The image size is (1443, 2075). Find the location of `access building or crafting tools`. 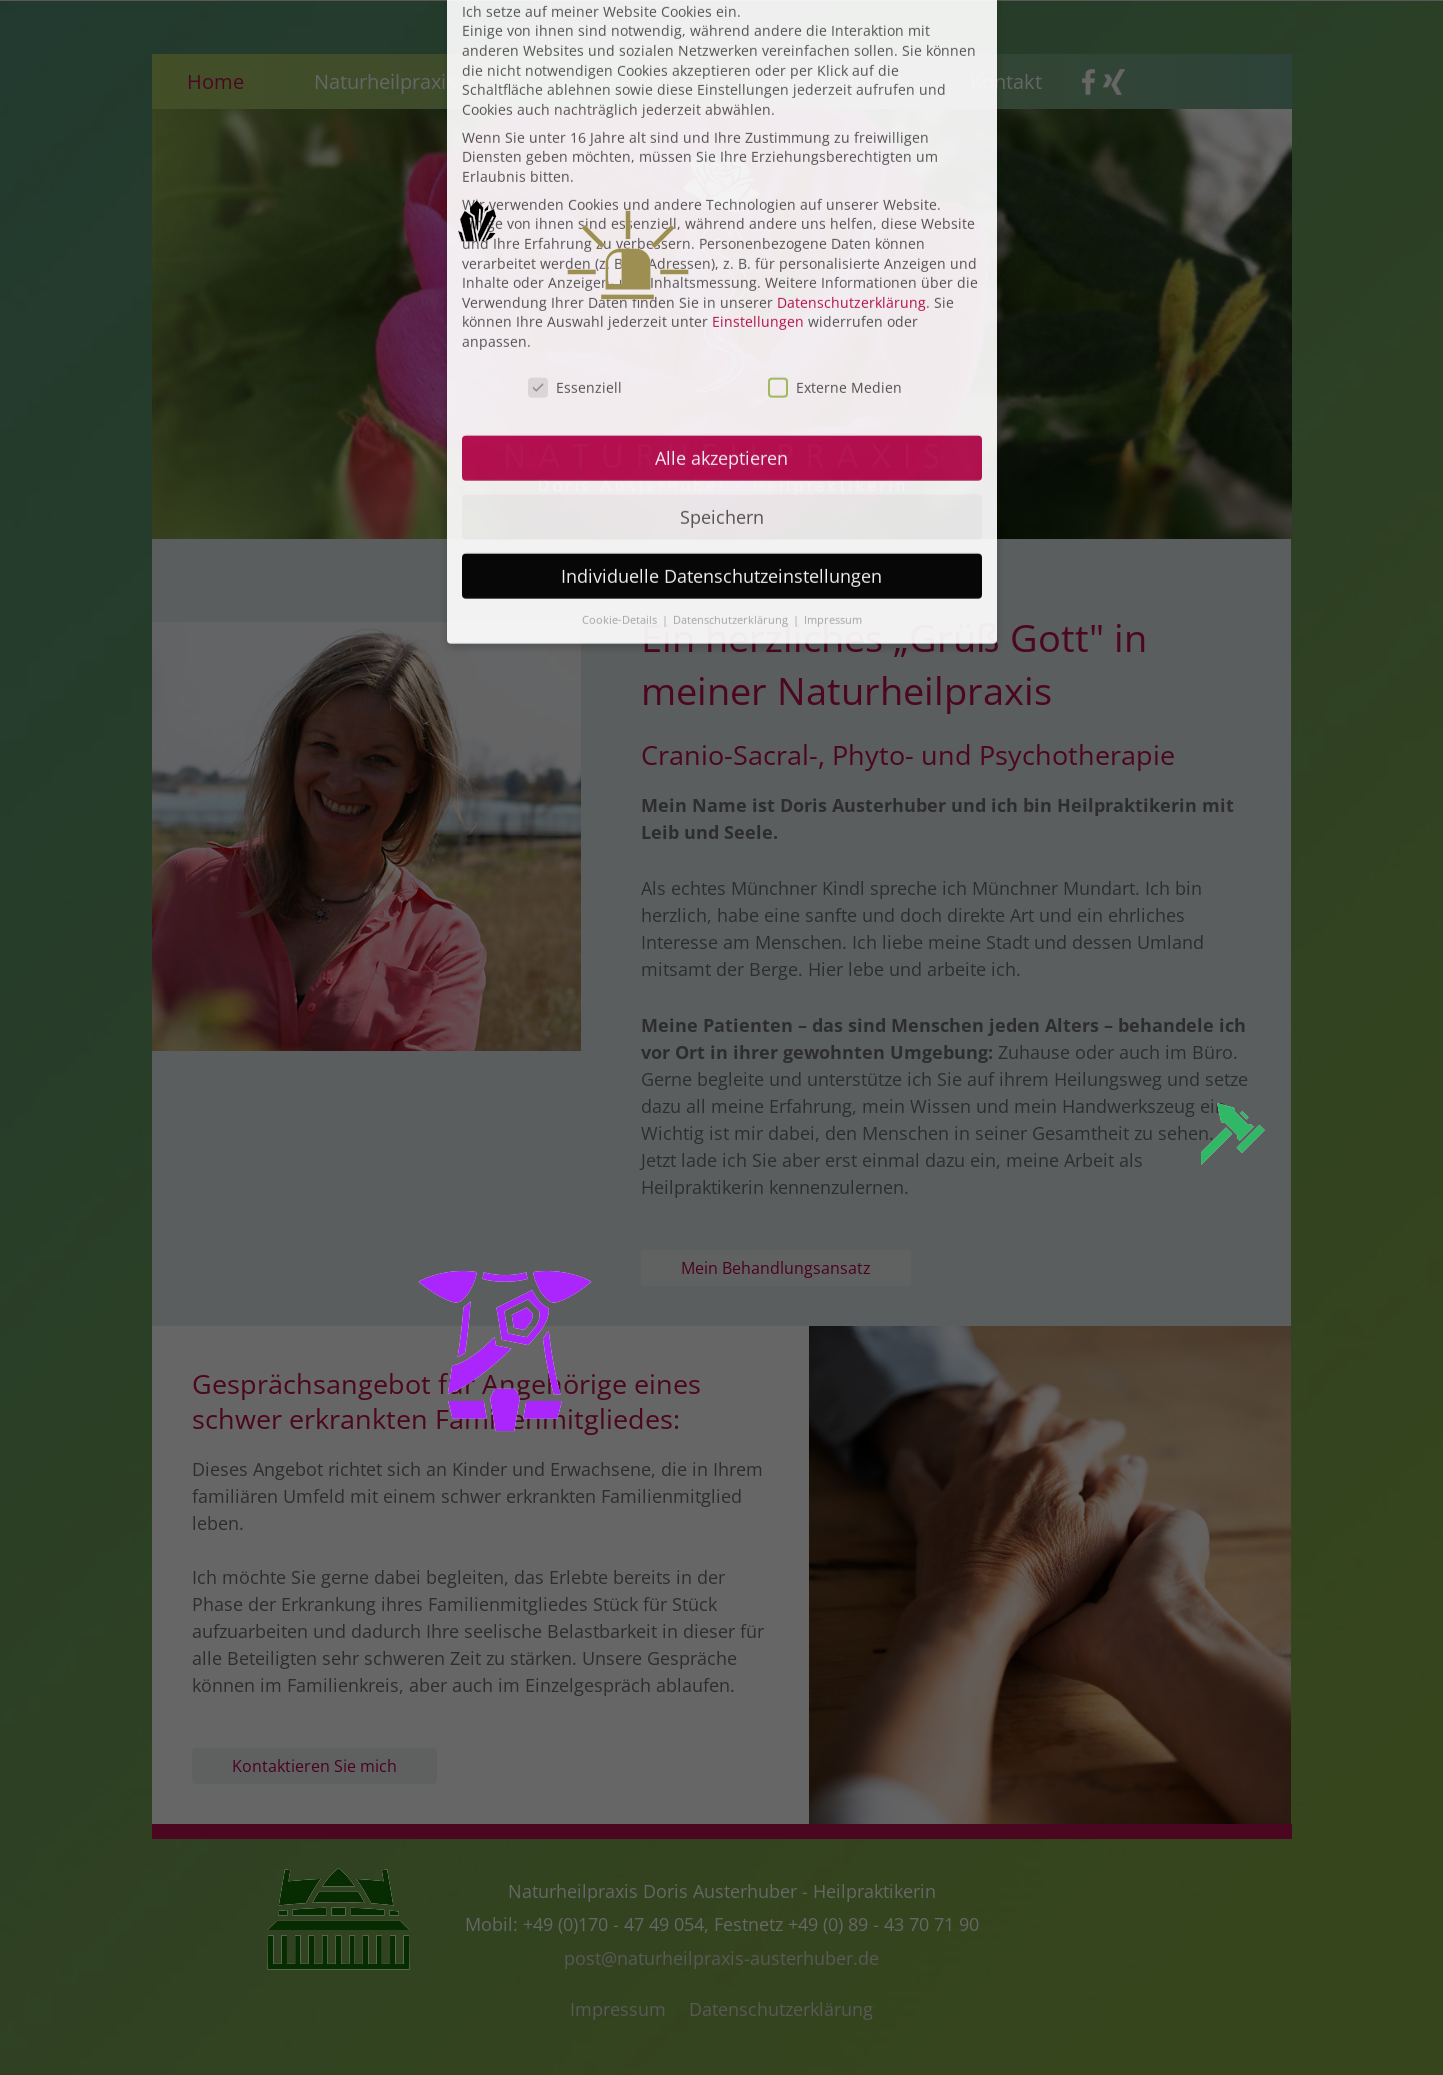

access building or crafting tools is located at coordinates (1234, 1135).